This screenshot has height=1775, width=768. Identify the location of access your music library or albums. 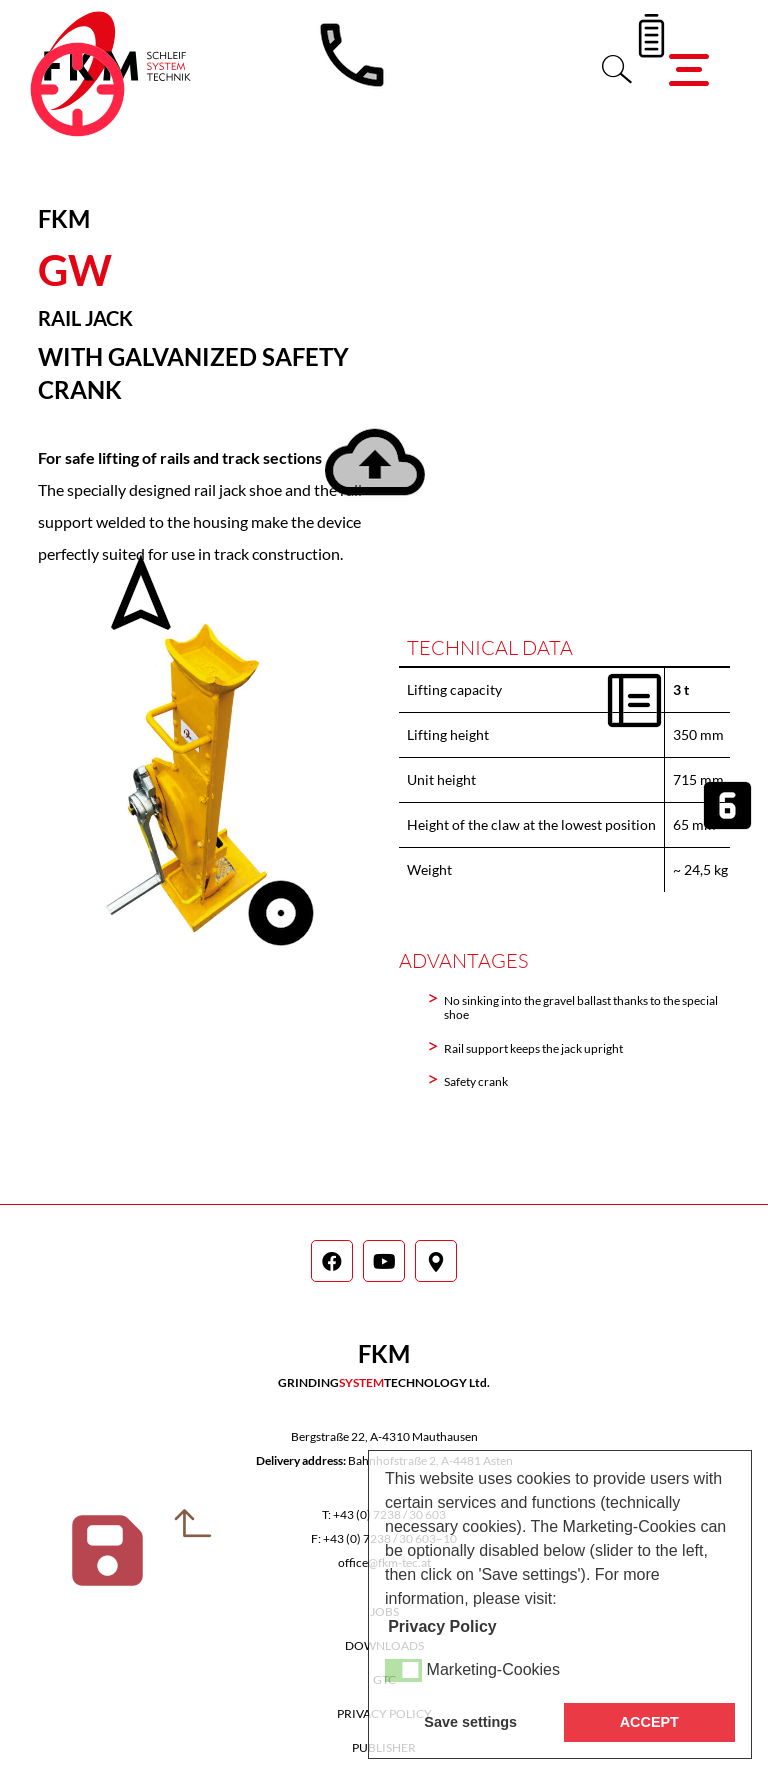
(281, 913).